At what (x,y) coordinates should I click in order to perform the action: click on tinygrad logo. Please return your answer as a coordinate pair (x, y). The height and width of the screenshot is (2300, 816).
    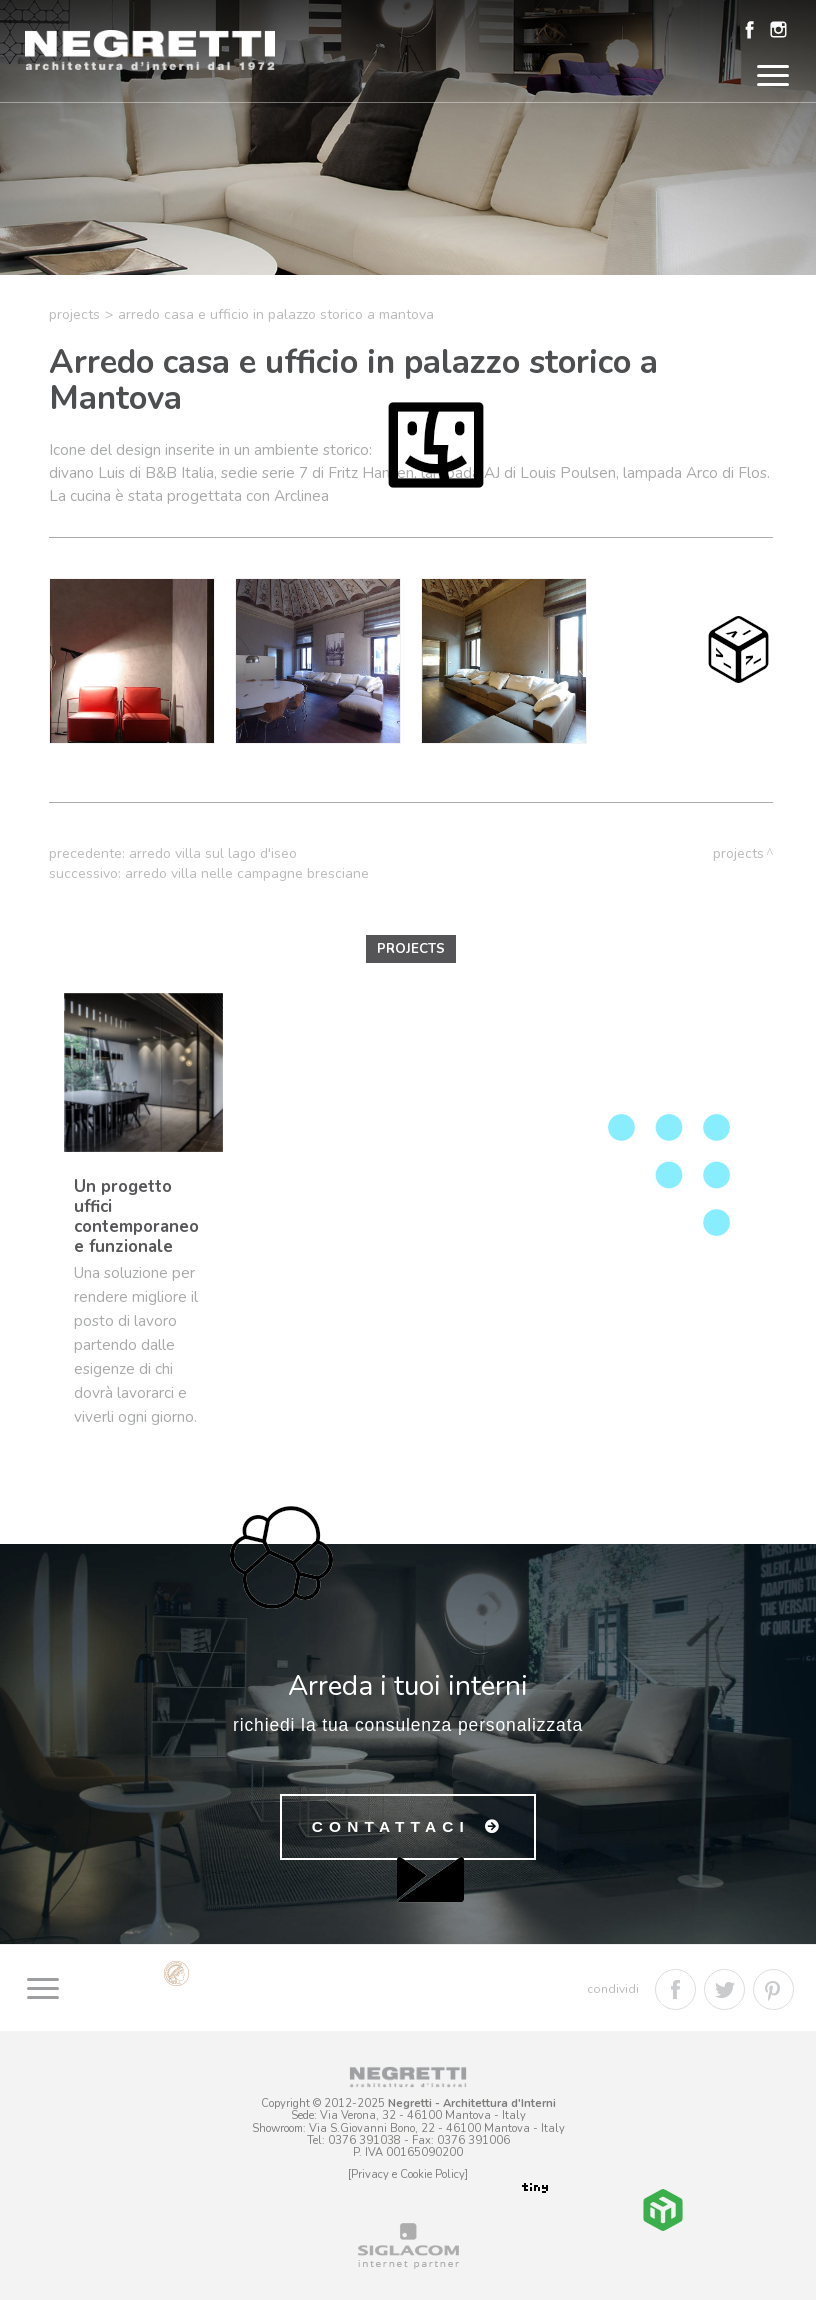
    Looking at the image, I should click on (535, 2188).